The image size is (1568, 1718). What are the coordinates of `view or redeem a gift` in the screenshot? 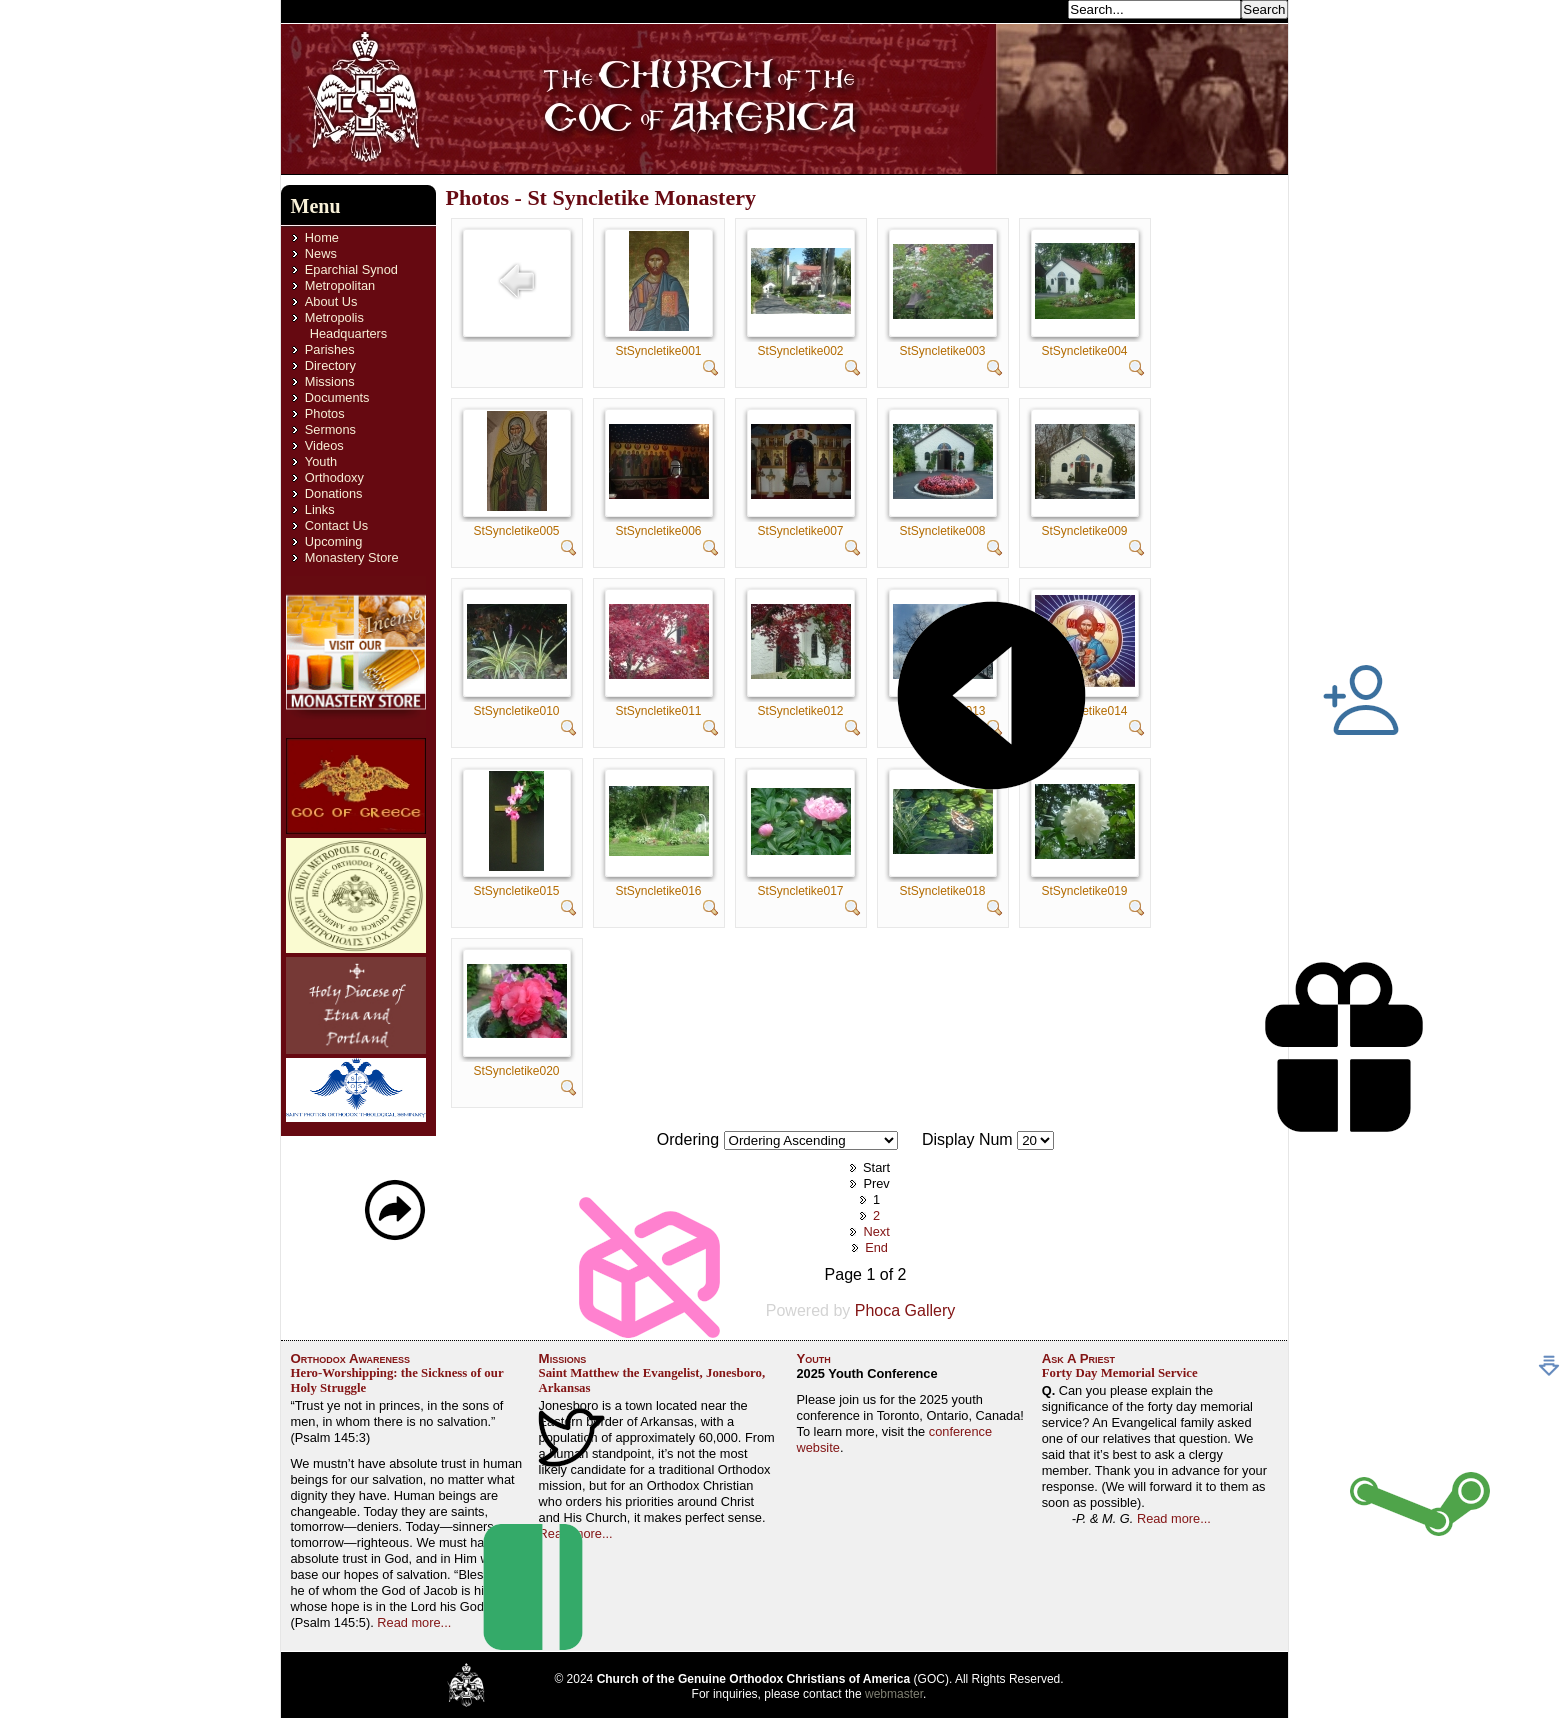 It's located at (1344, 1047).